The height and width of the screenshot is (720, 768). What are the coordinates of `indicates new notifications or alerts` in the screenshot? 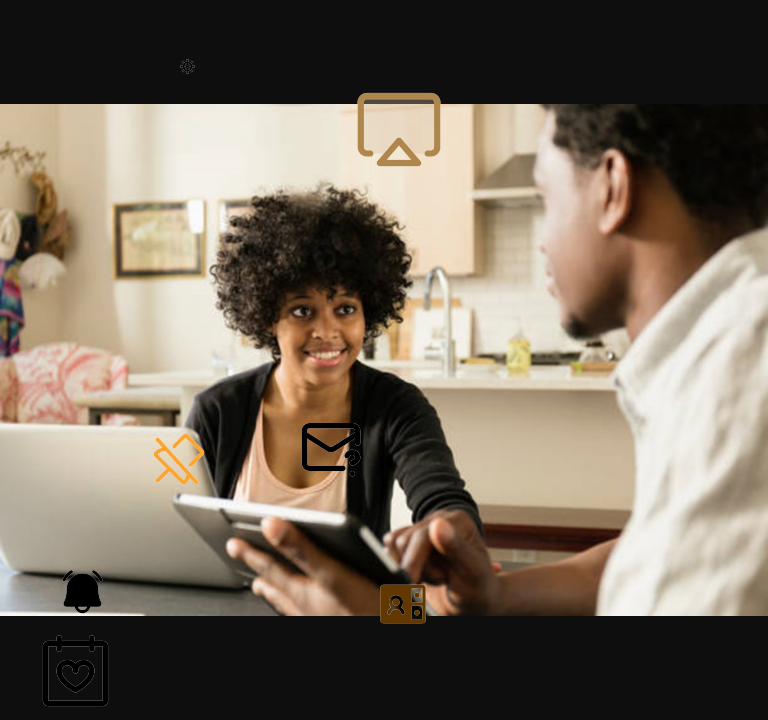 It's located at (82, 592).